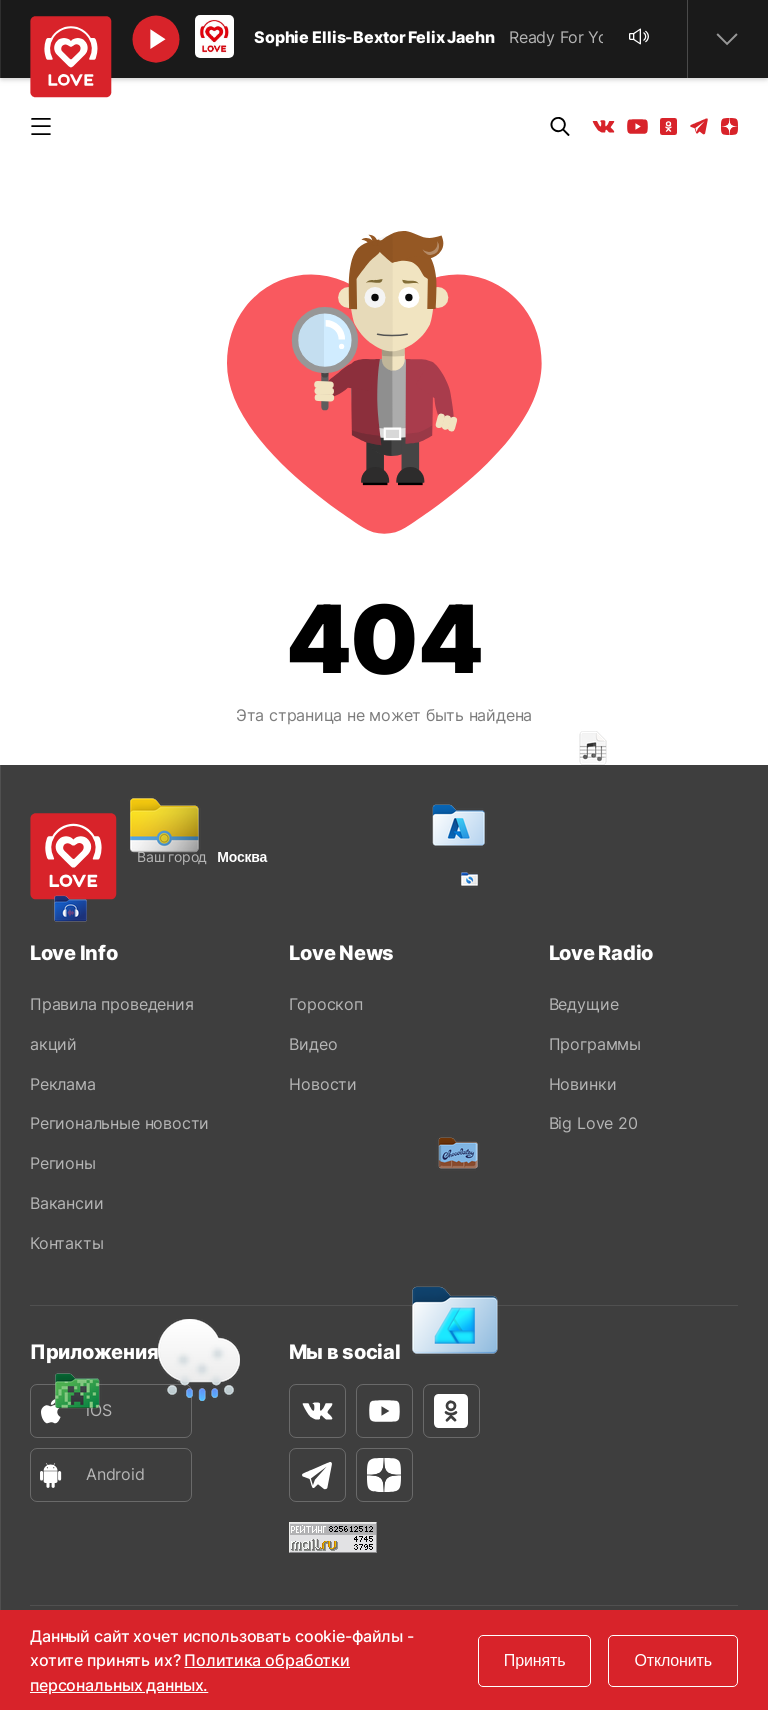 Image resolution: width=768 pixels, height=1710 pixels. Describe the element at coordinates (199, 1360) in the screenshot. I see `indicates mixed precipitation weather conditions` at that location.